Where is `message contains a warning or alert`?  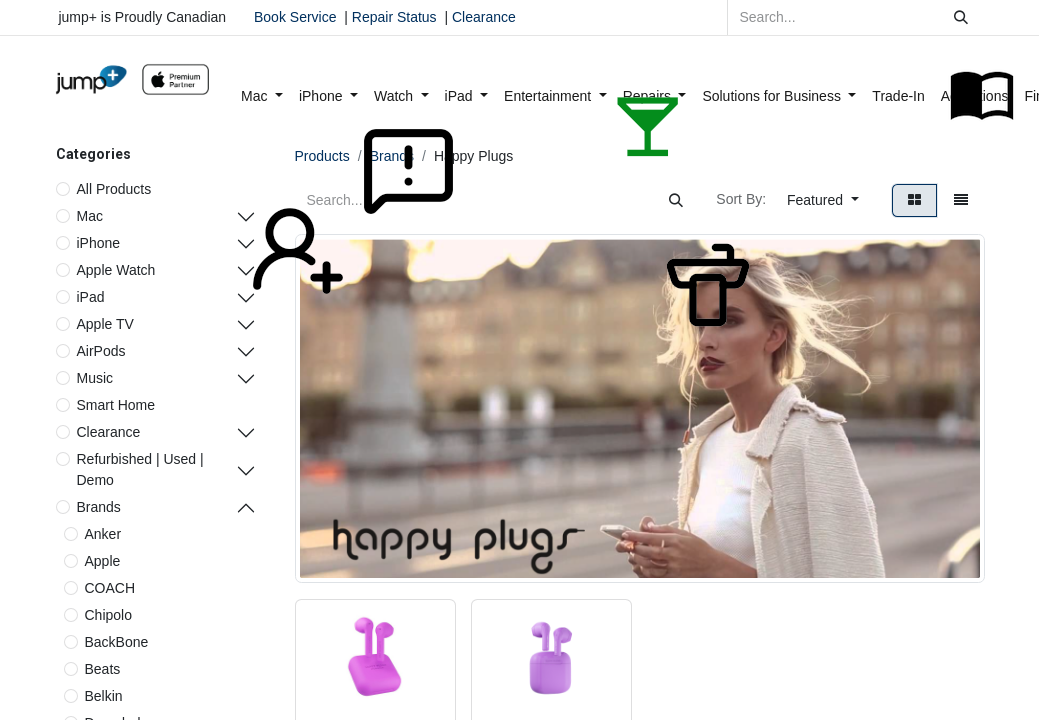
message contains a warning or alert is located at coordinates (408, 169).